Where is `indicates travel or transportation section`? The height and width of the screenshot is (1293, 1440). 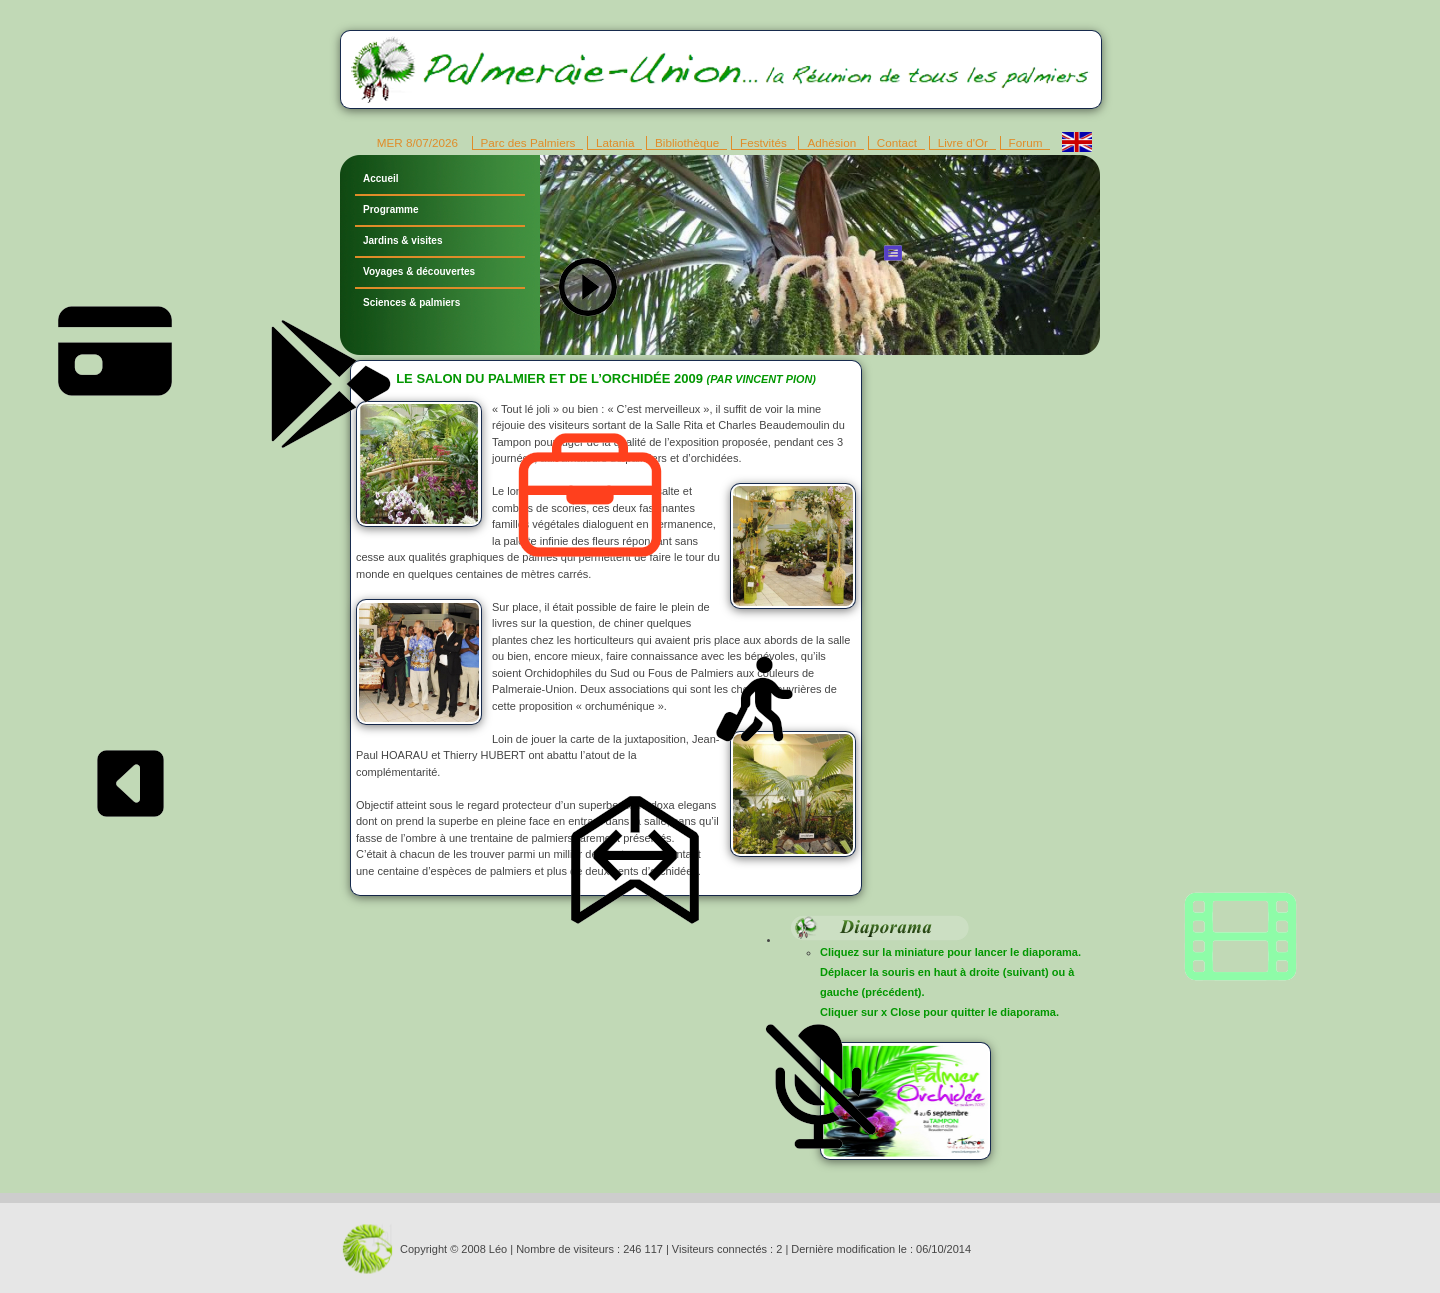 indicates travel or transportation section is located at coordinates (755, 699).